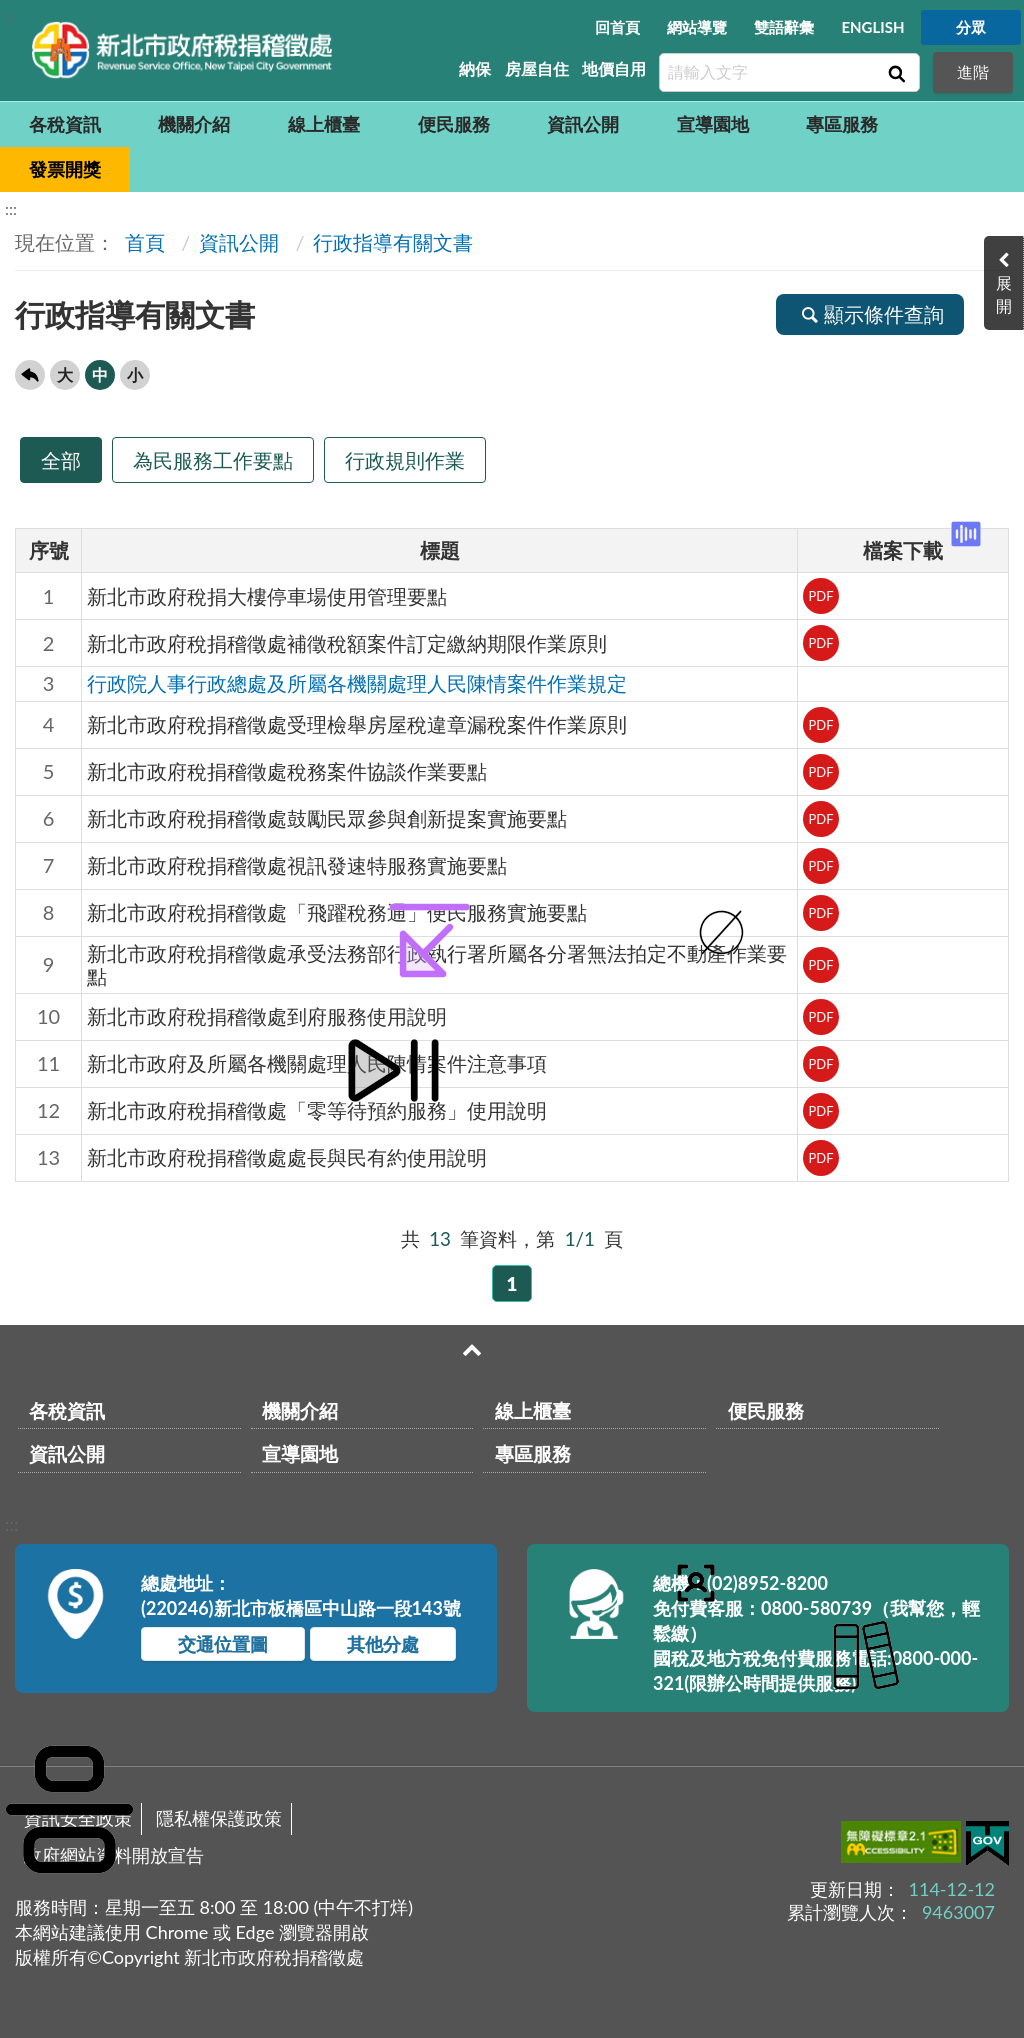  What do you see at coordinates (863, 1656) in the screenshot?
I see `access your library or book collection` at bounding box center [863, 1656].